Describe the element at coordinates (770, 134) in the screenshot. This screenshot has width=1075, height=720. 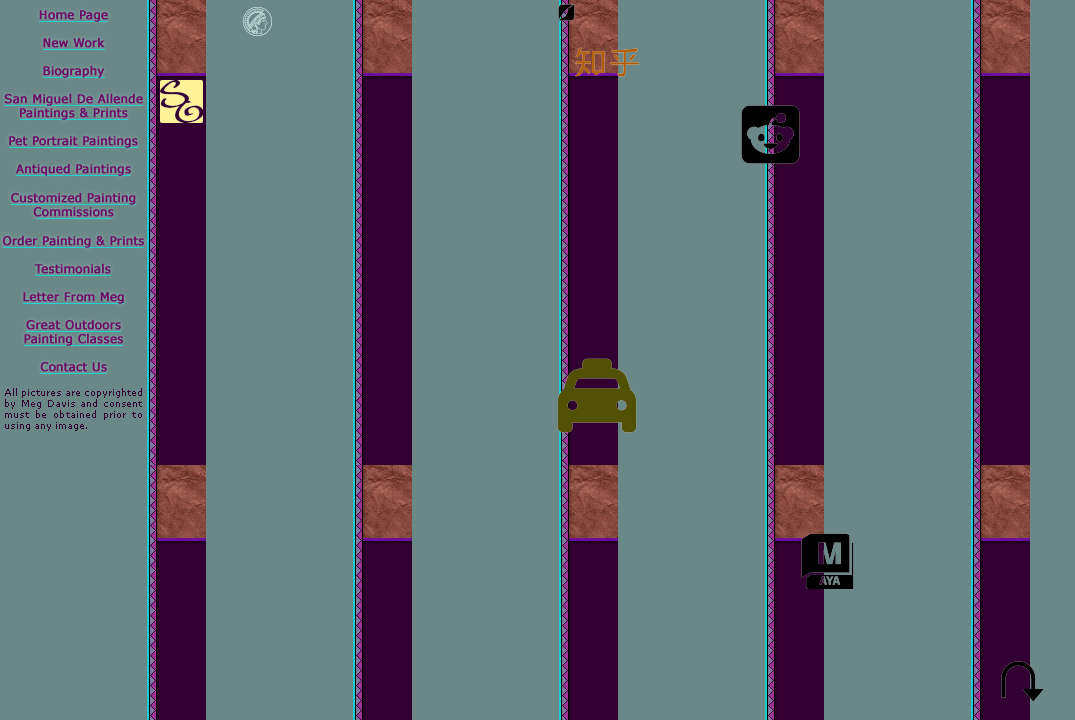
I see `open reddit app` at that location.